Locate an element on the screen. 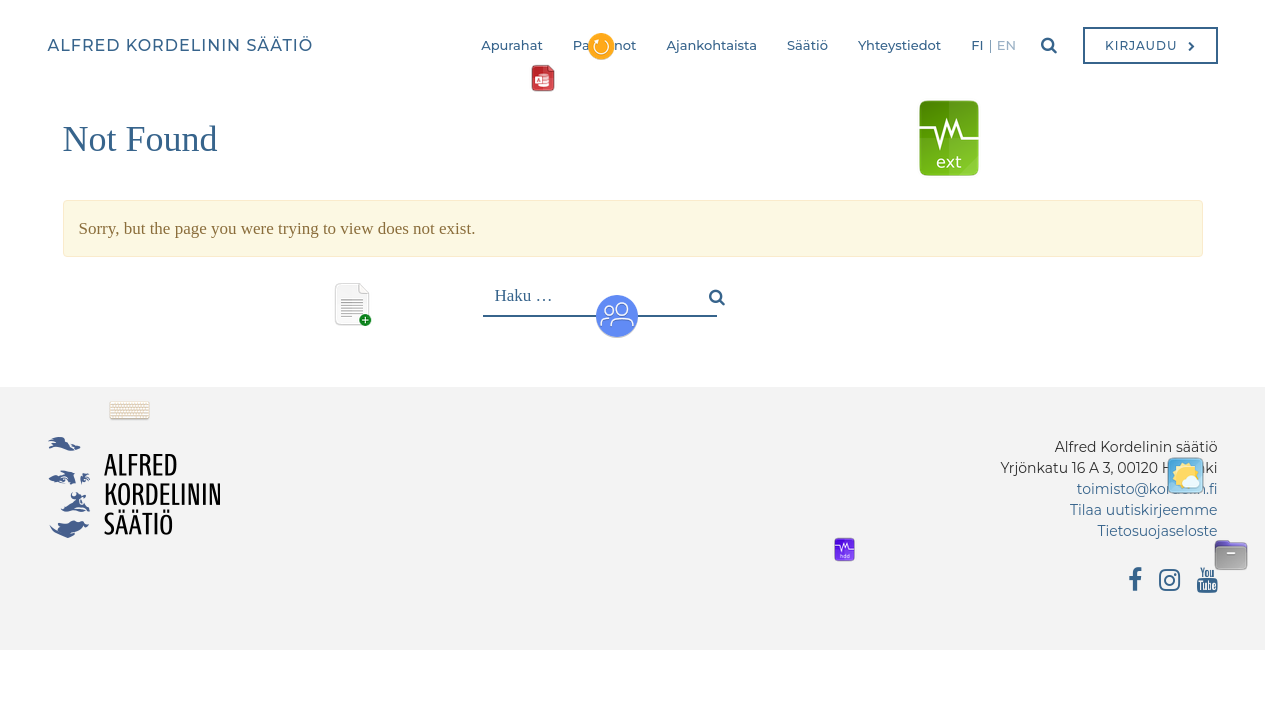 This screenshot has width=1265, height=720. virtualbox hard disk drive file is located at coordinates (844, 549).